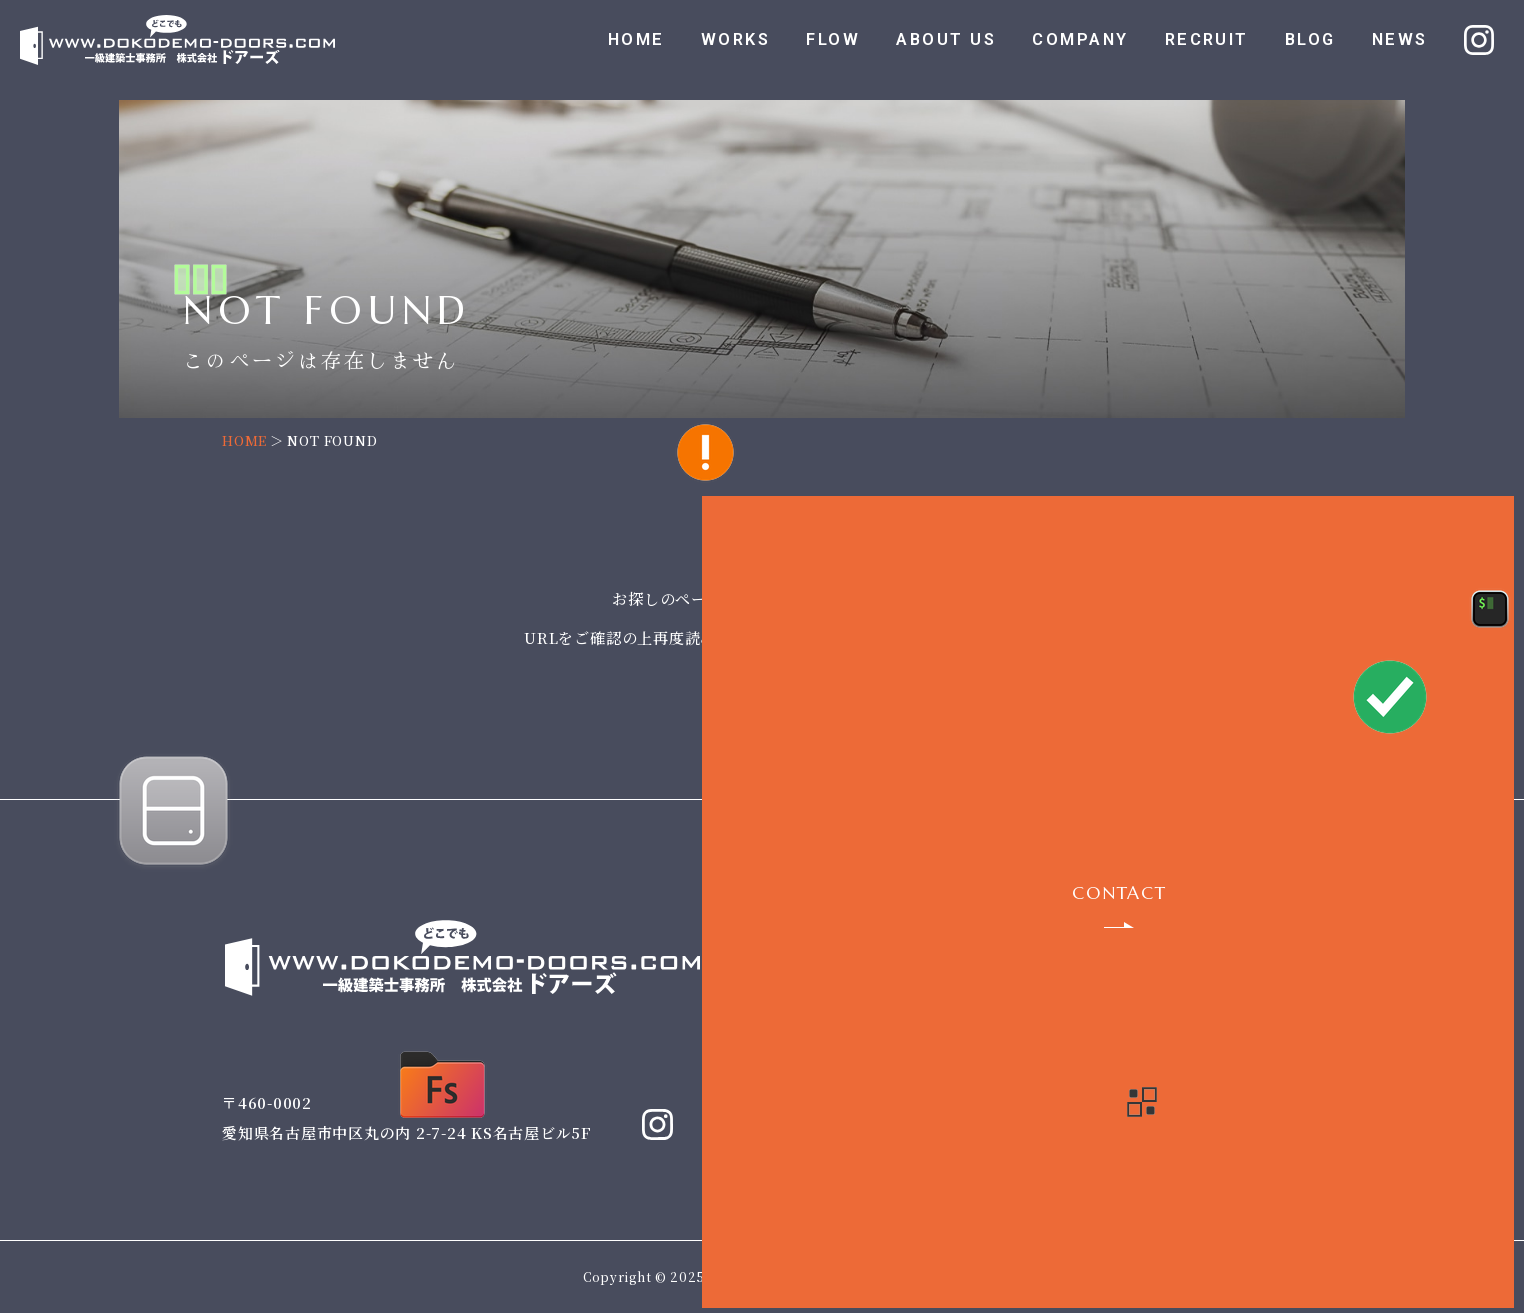 This screenshot has height=1313, width=1524. Describe the element at coordinates (442, 1087) in the screenshot. I see `open adobe fuse project folder` at that location.